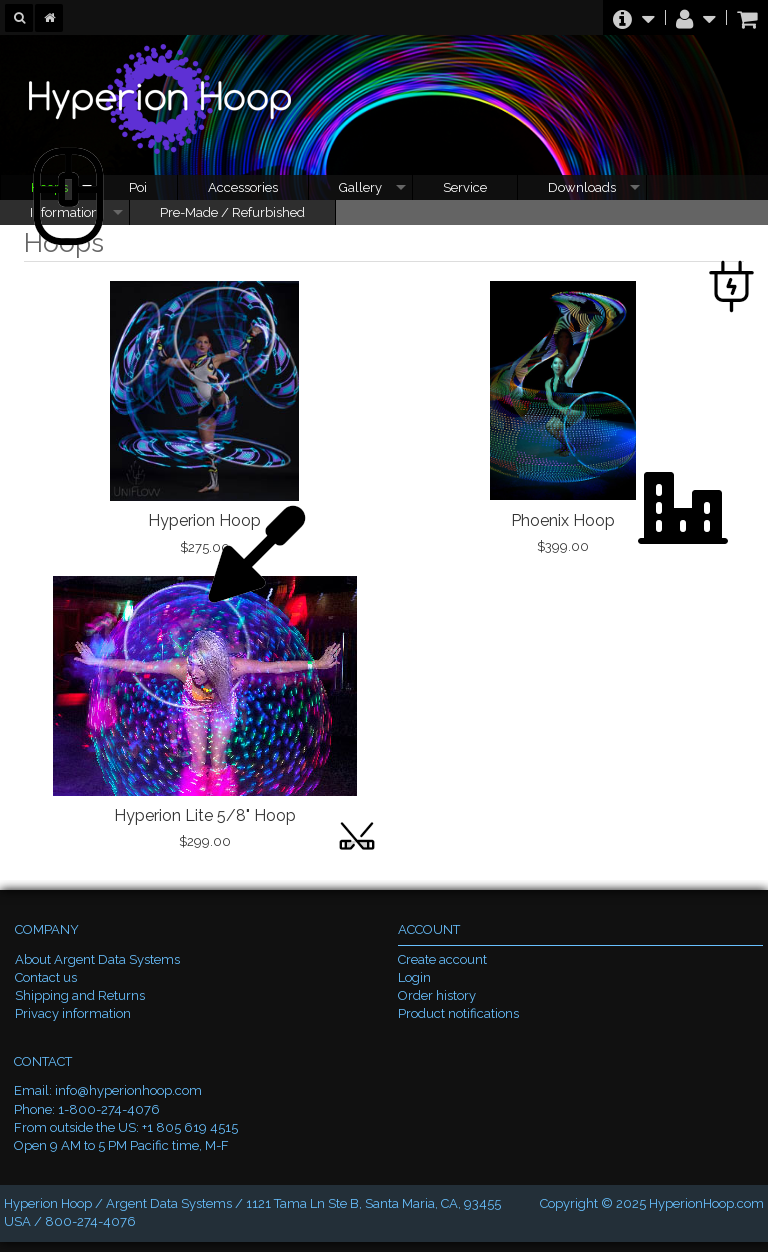 Image resolution: width=768 pixels, height=1252 pixels. Describe the element at coordinates (683, 508) in the screenshot. I see `view city or urban location` at that location.